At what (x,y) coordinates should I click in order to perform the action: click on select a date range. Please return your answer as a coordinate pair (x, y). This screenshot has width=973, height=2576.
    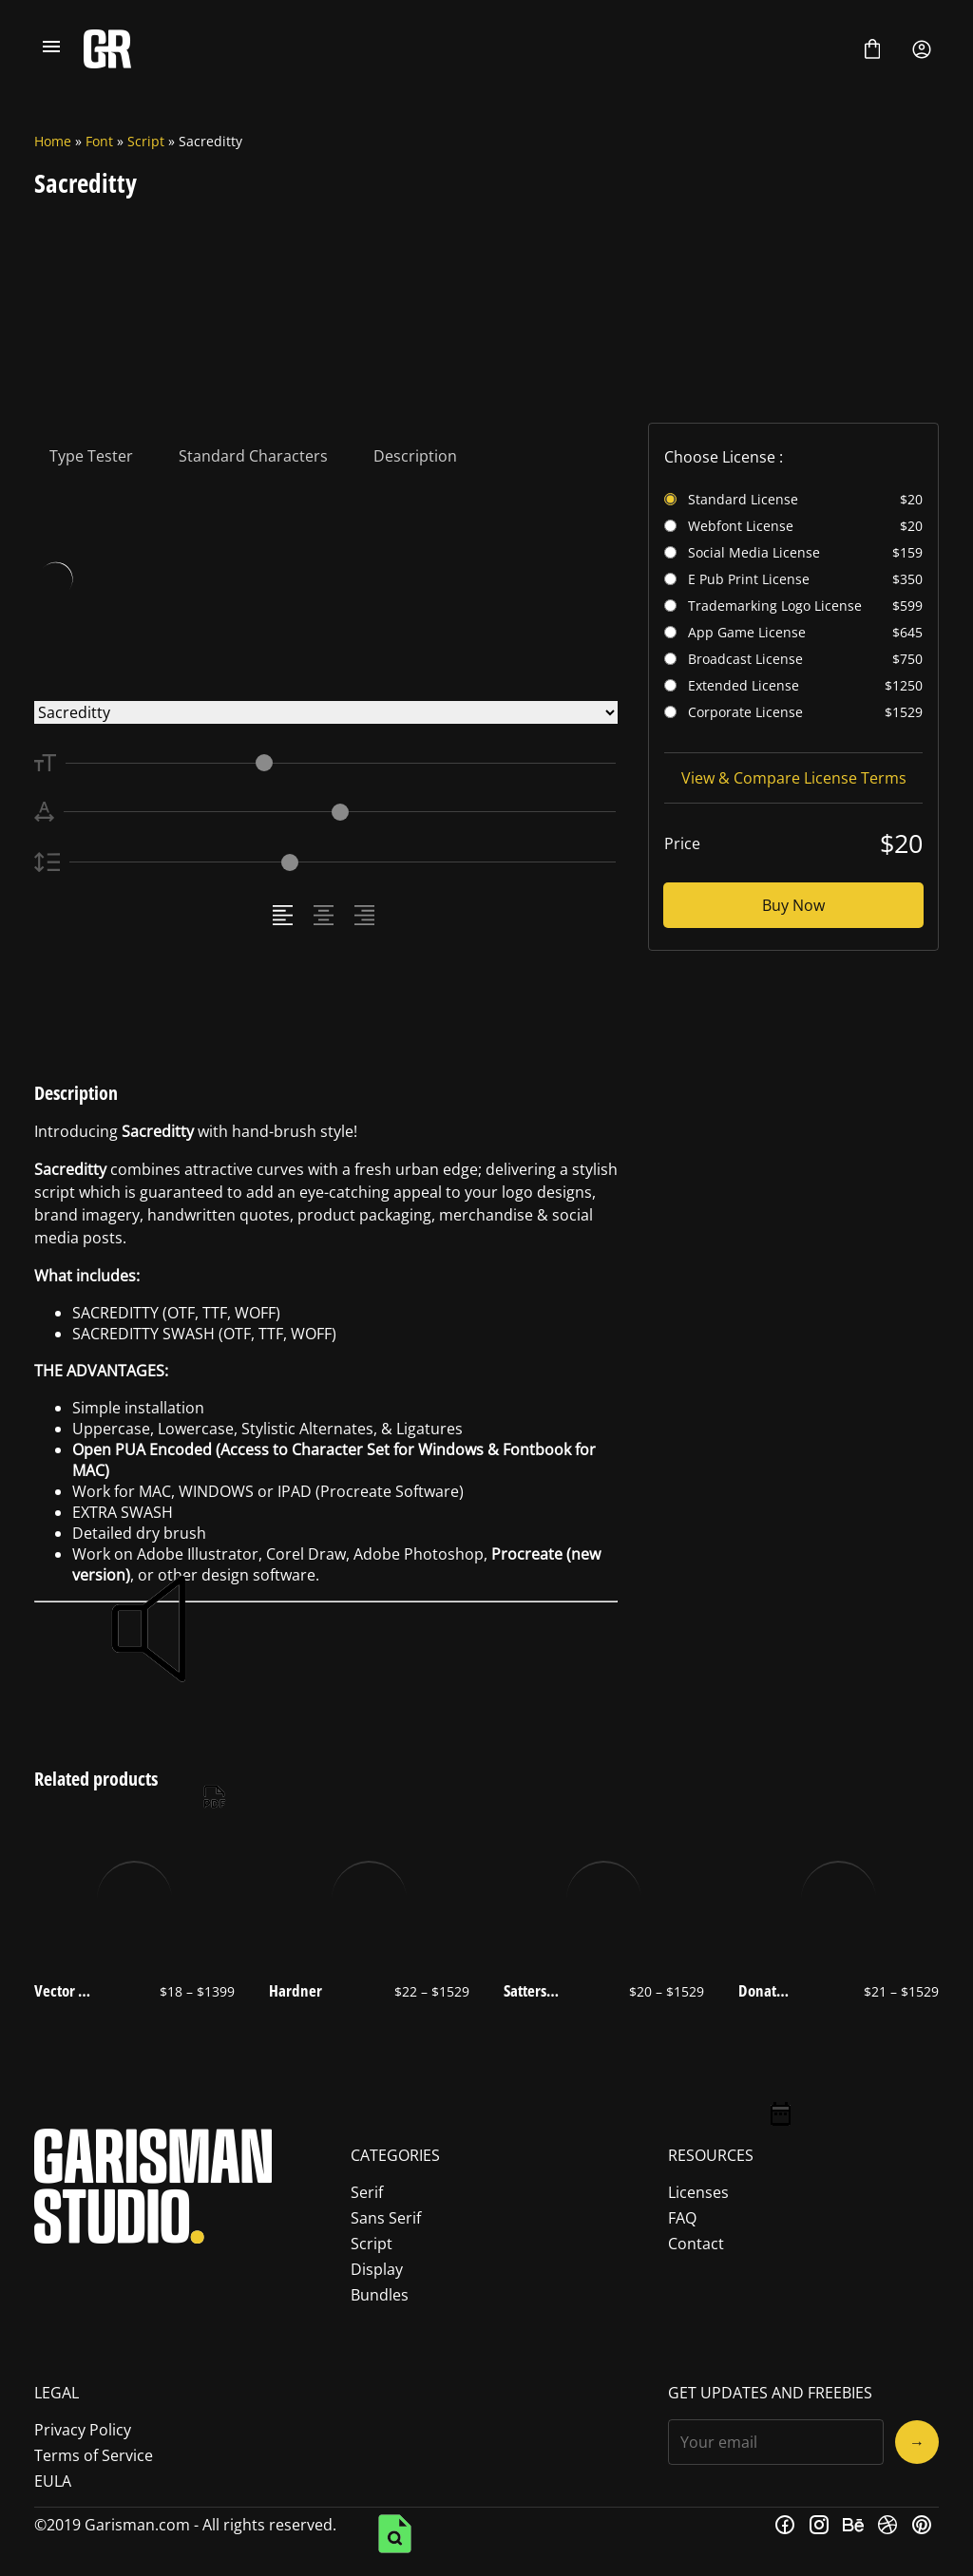
    Looking at the image, I should click on (780, 2113).